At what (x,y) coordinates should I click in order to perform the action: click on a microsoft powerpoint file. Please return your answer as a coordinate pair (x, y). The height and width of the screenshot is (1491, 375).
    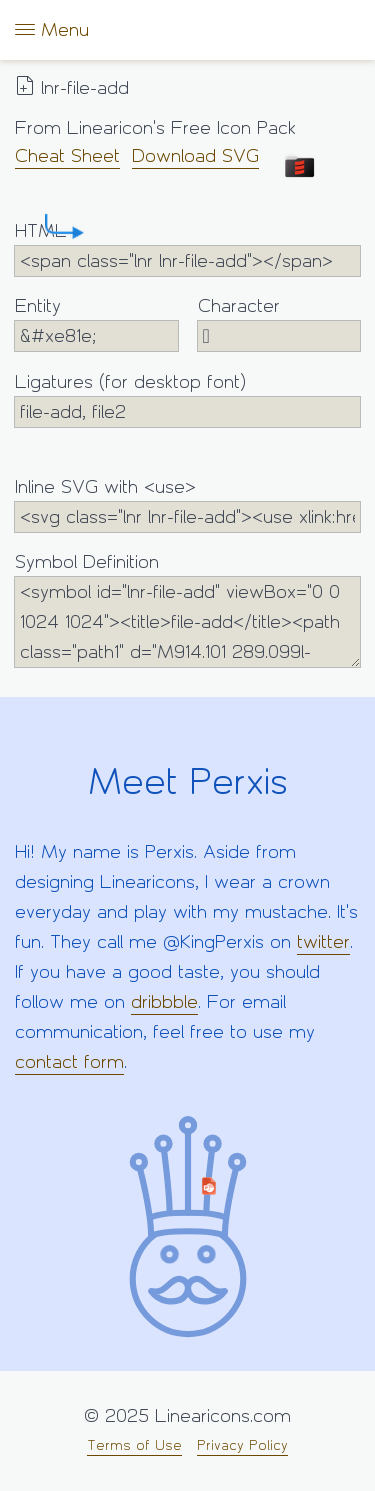
    Looking at the image, I should click on (209, 1186).